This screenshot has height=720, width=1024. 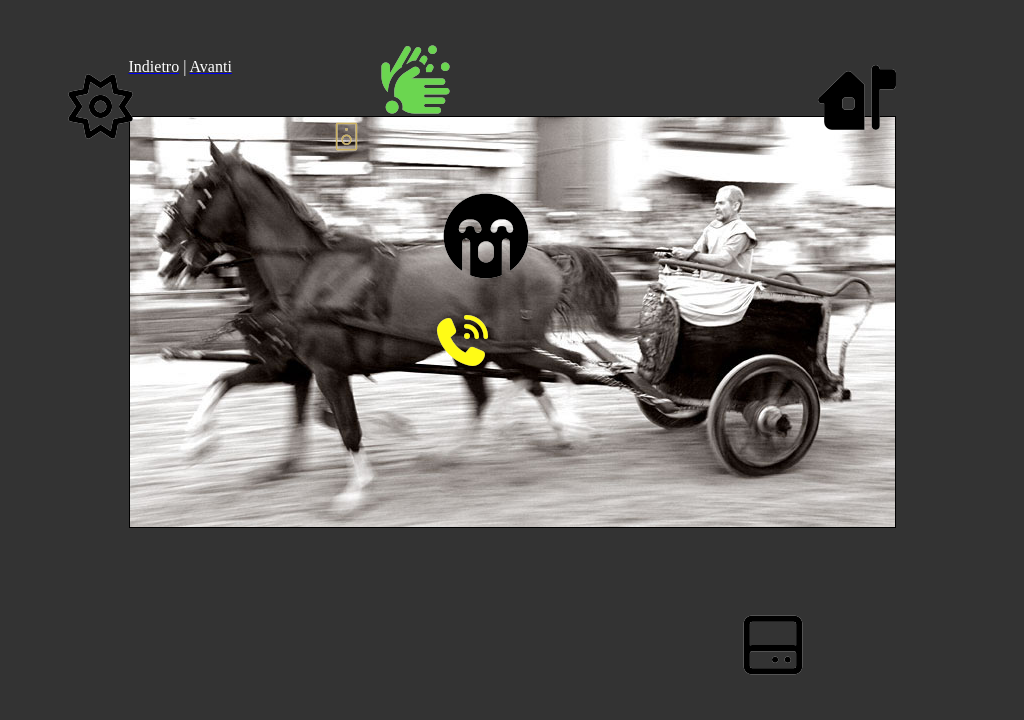 What do you see at coordinates (486, 236) in the screenshot?
I see `react with a crying or sad emotion` at bounding box center [486, 236].